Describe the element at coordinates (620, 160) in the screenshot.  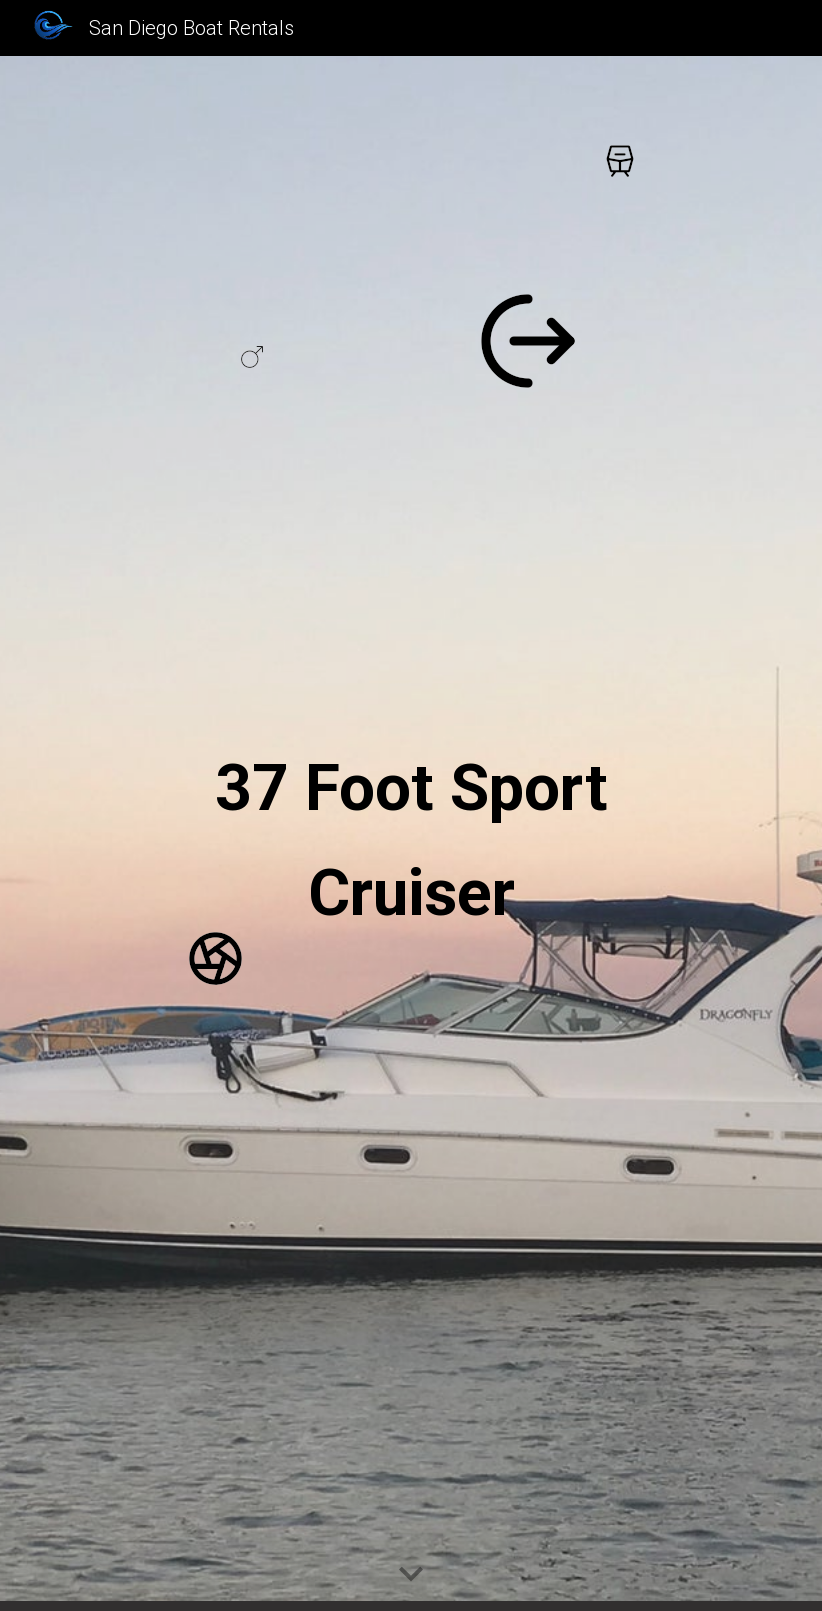
I see `view regional train schedules` at that location.